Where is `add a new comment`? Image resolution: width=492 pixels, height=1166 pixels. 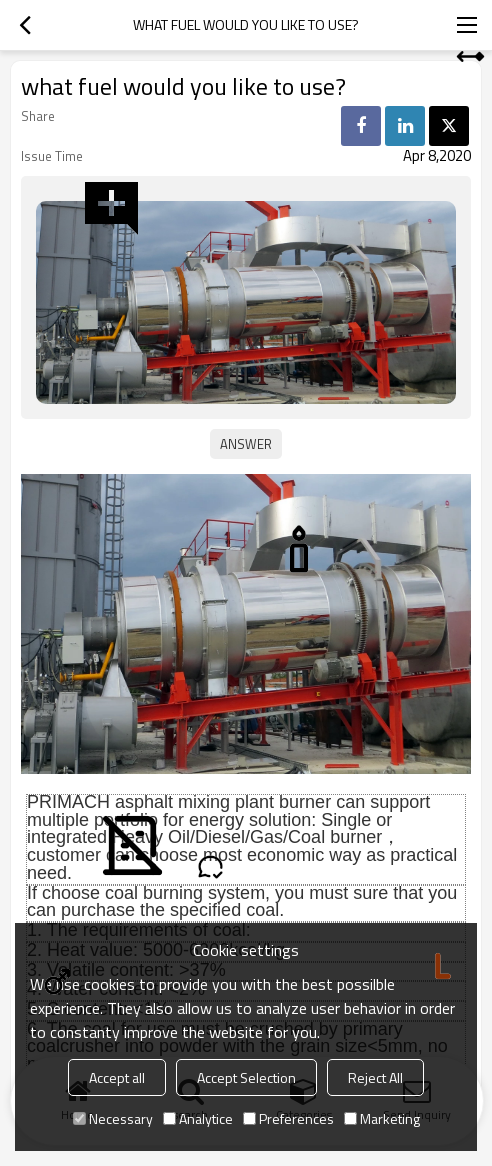 add a new comment is located at coordinates (111, 208).